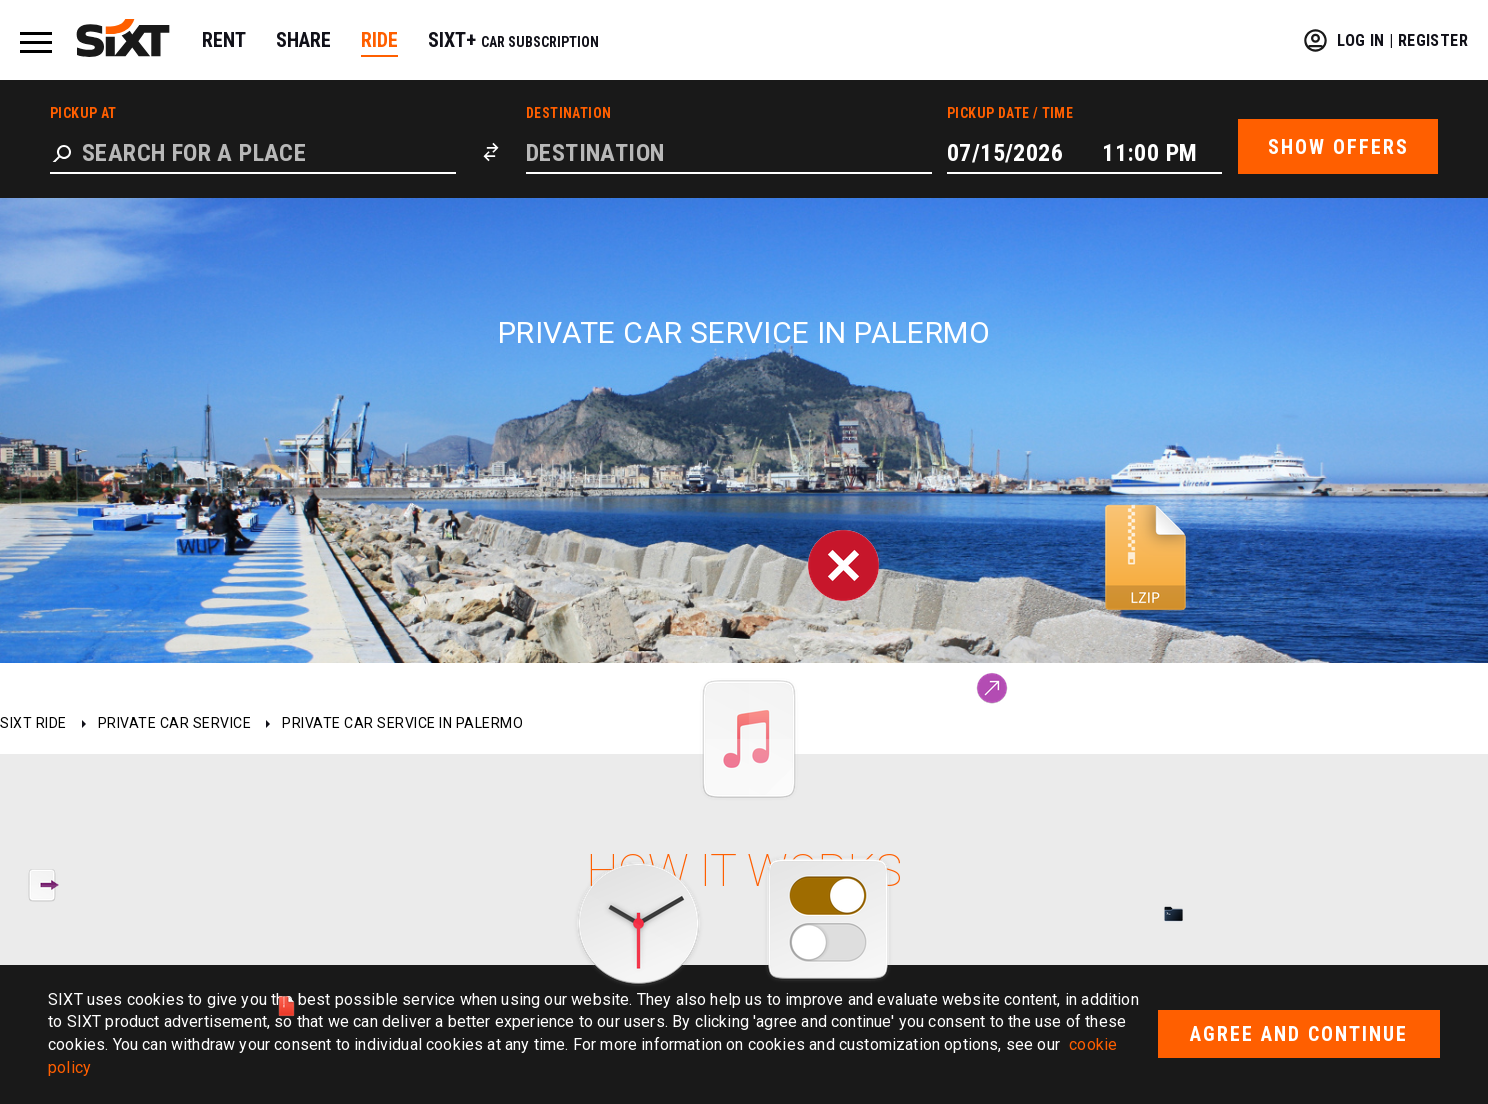 The width and height of the screenshot is (1488, 1104). What do you see at coordinates (1173, 914) in the screenshot?
I see `open powershell scripts folder` at bounding box center [1173, 914].